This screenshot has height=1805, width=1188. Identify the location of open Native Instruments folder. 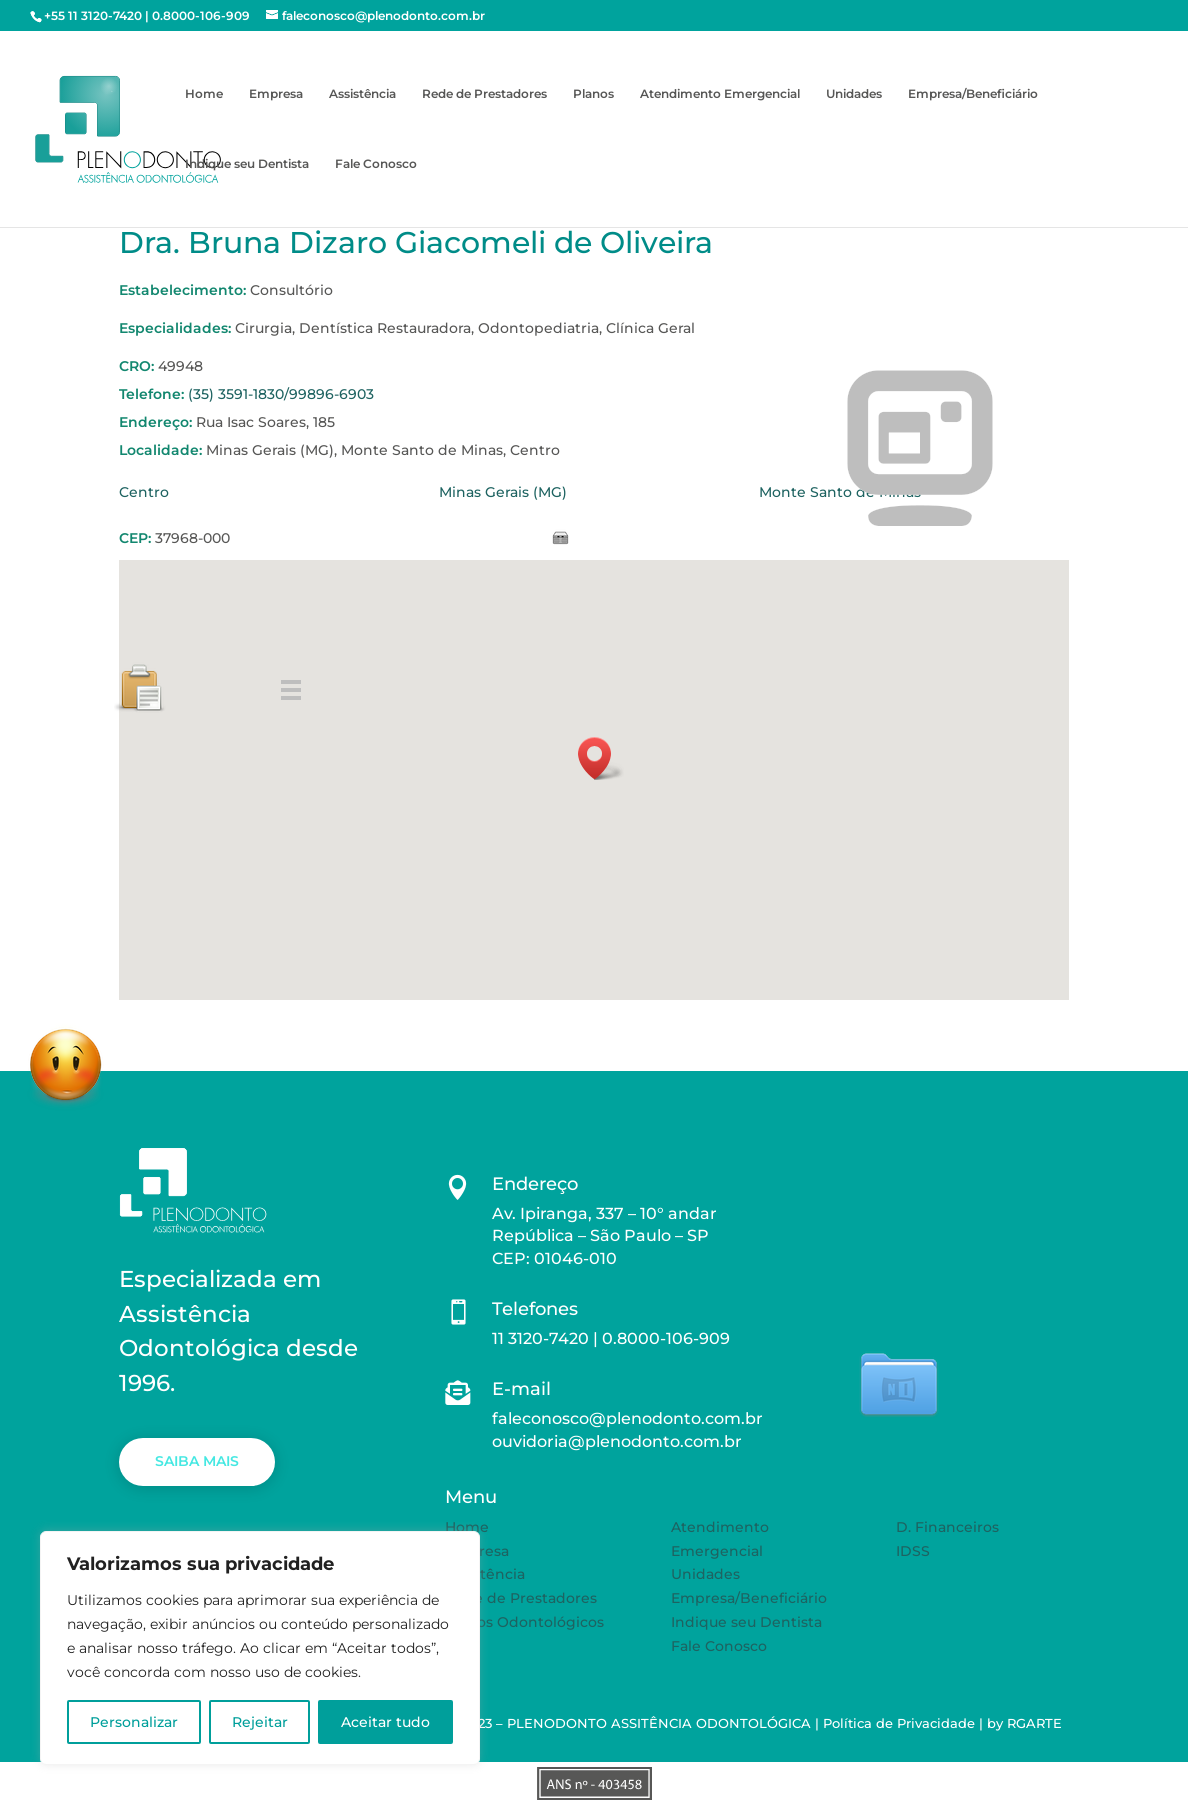
(899, 1384).